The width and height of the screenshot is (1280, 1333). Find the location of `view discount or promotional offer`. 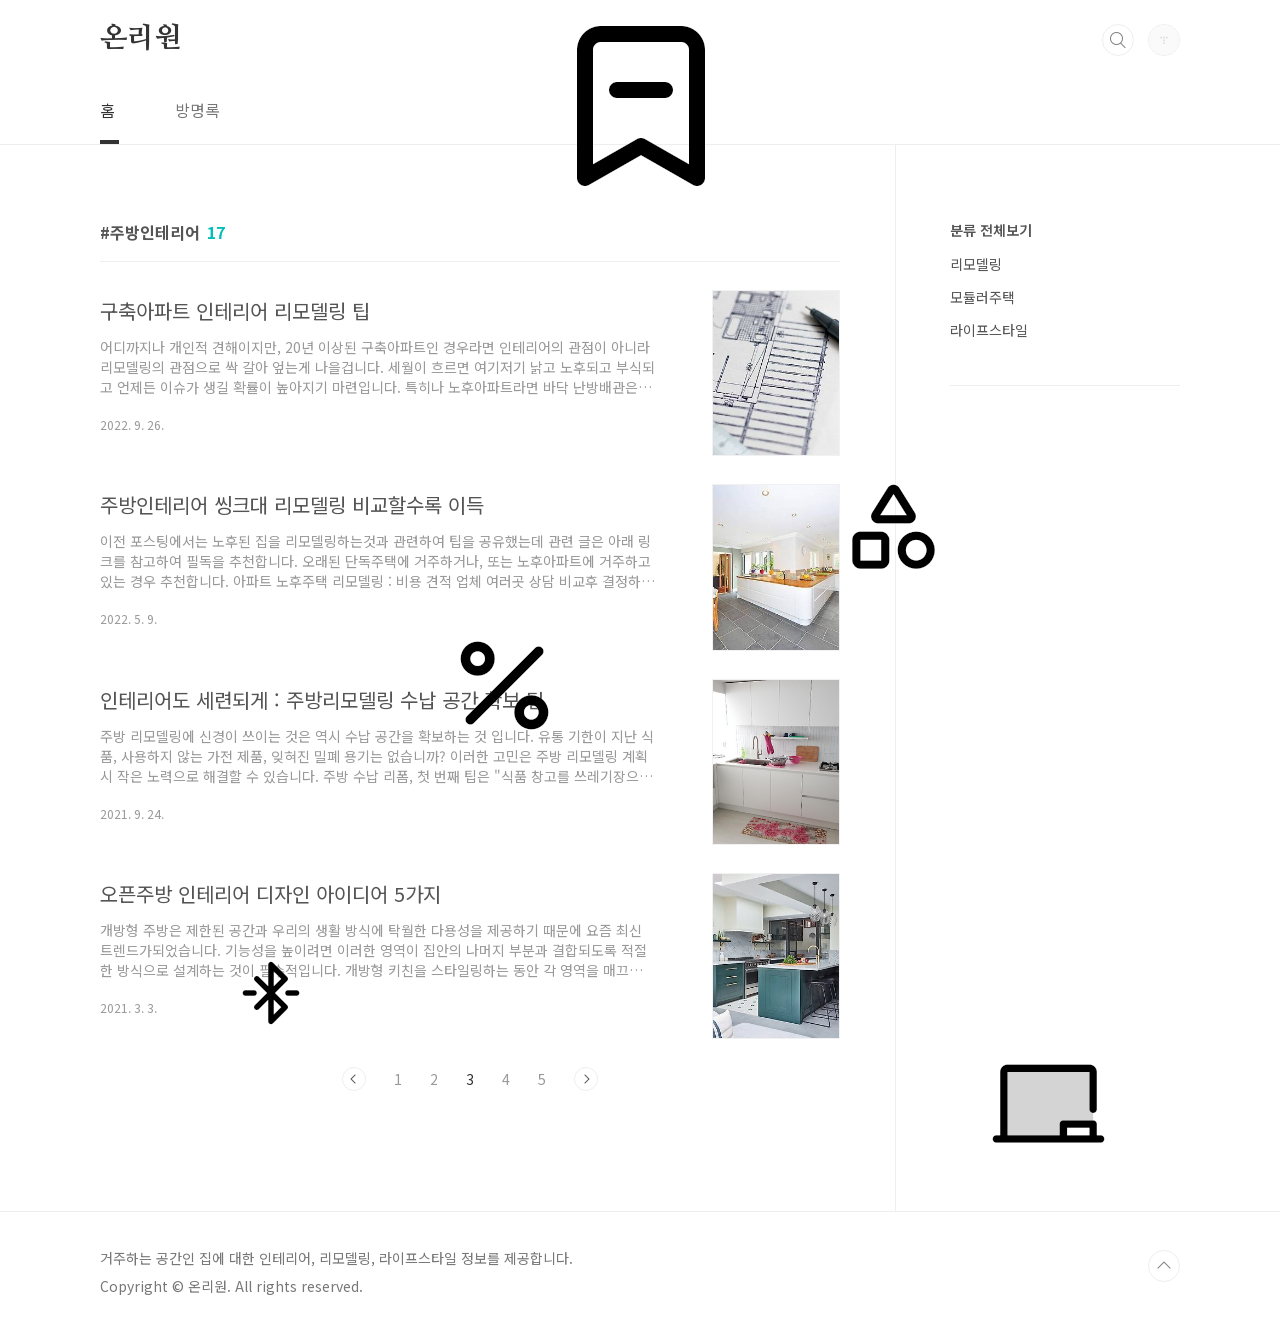

view discount or promotional offer is located at coordinates (504, 685).